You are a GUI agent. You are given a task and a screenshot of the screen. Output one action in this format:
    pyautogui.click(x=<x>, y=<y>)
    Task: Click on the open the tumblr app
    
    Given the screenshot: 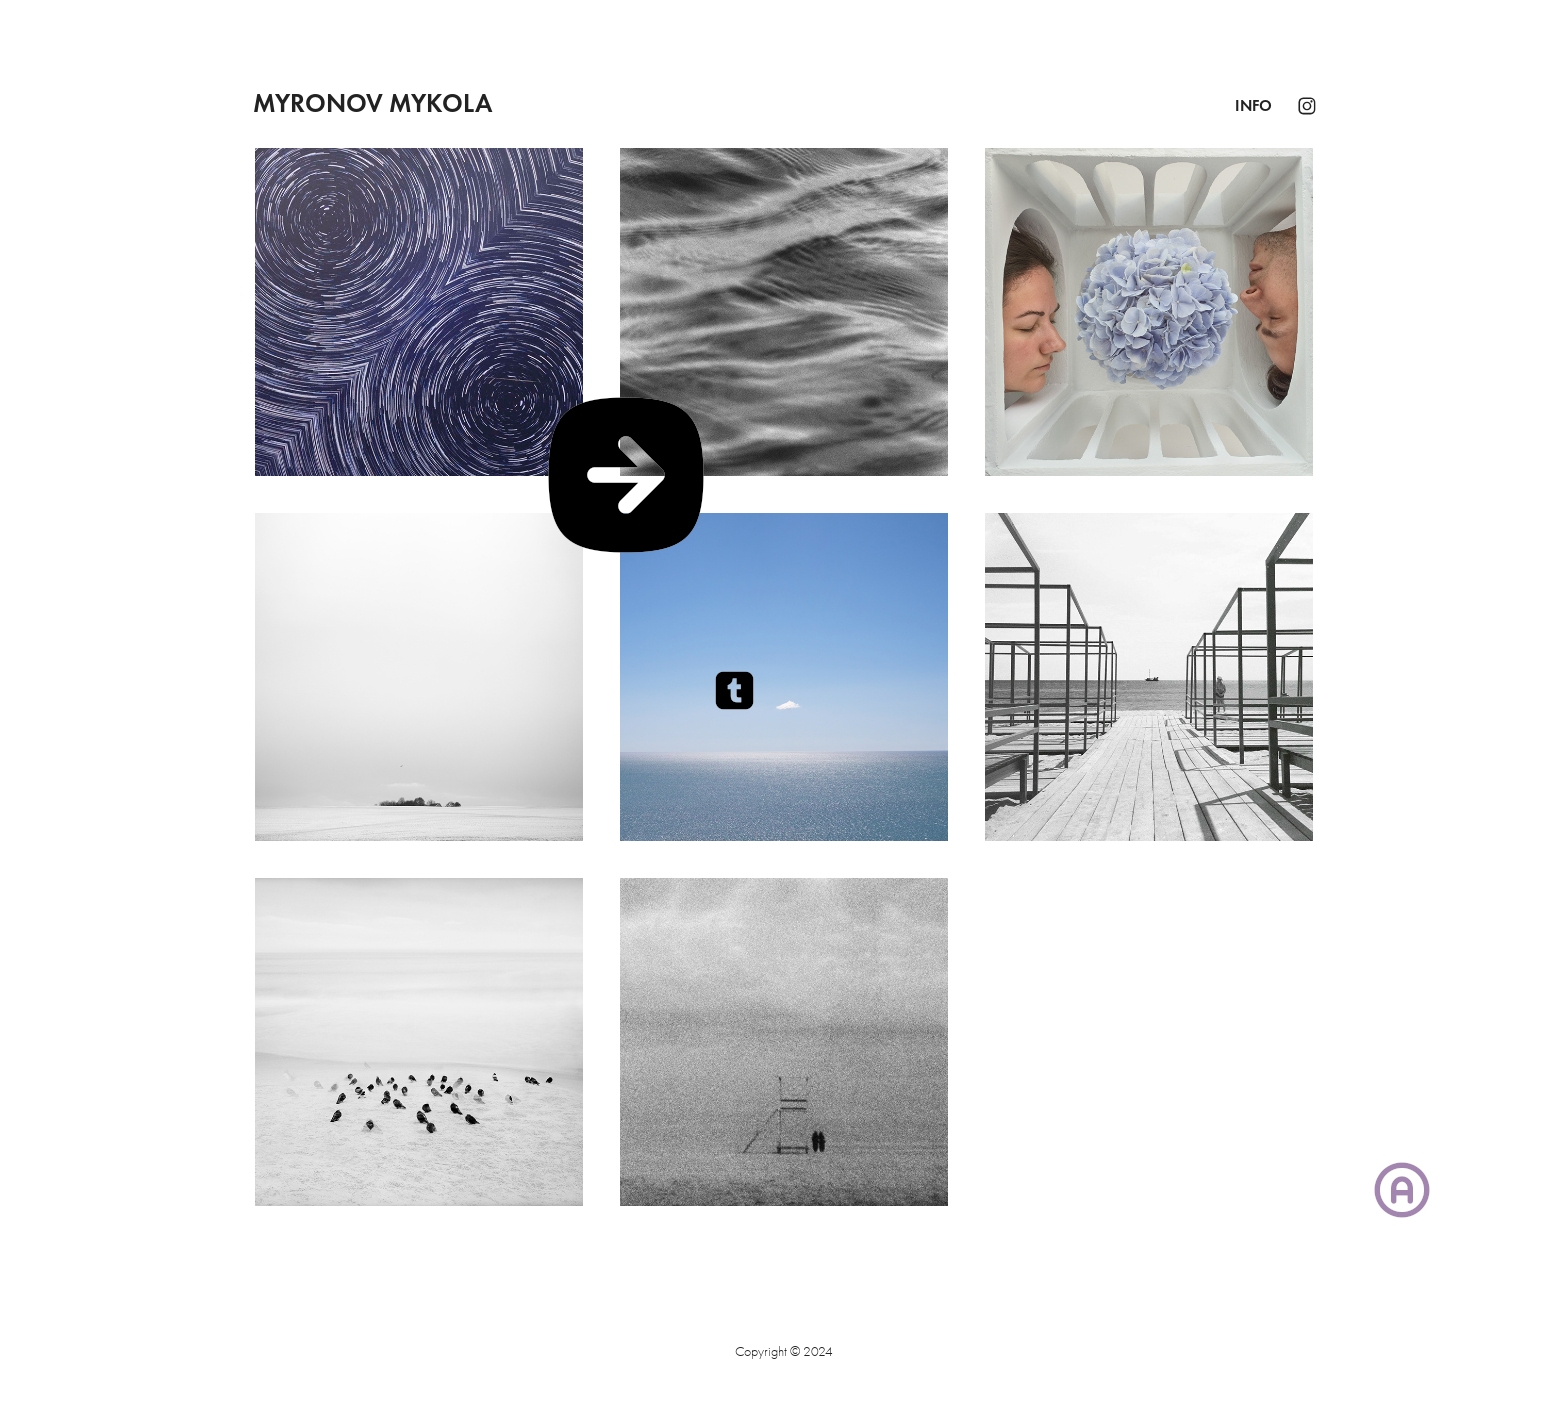 What is the action you would take?
    pyautogui.click(x=734, y=690)
    